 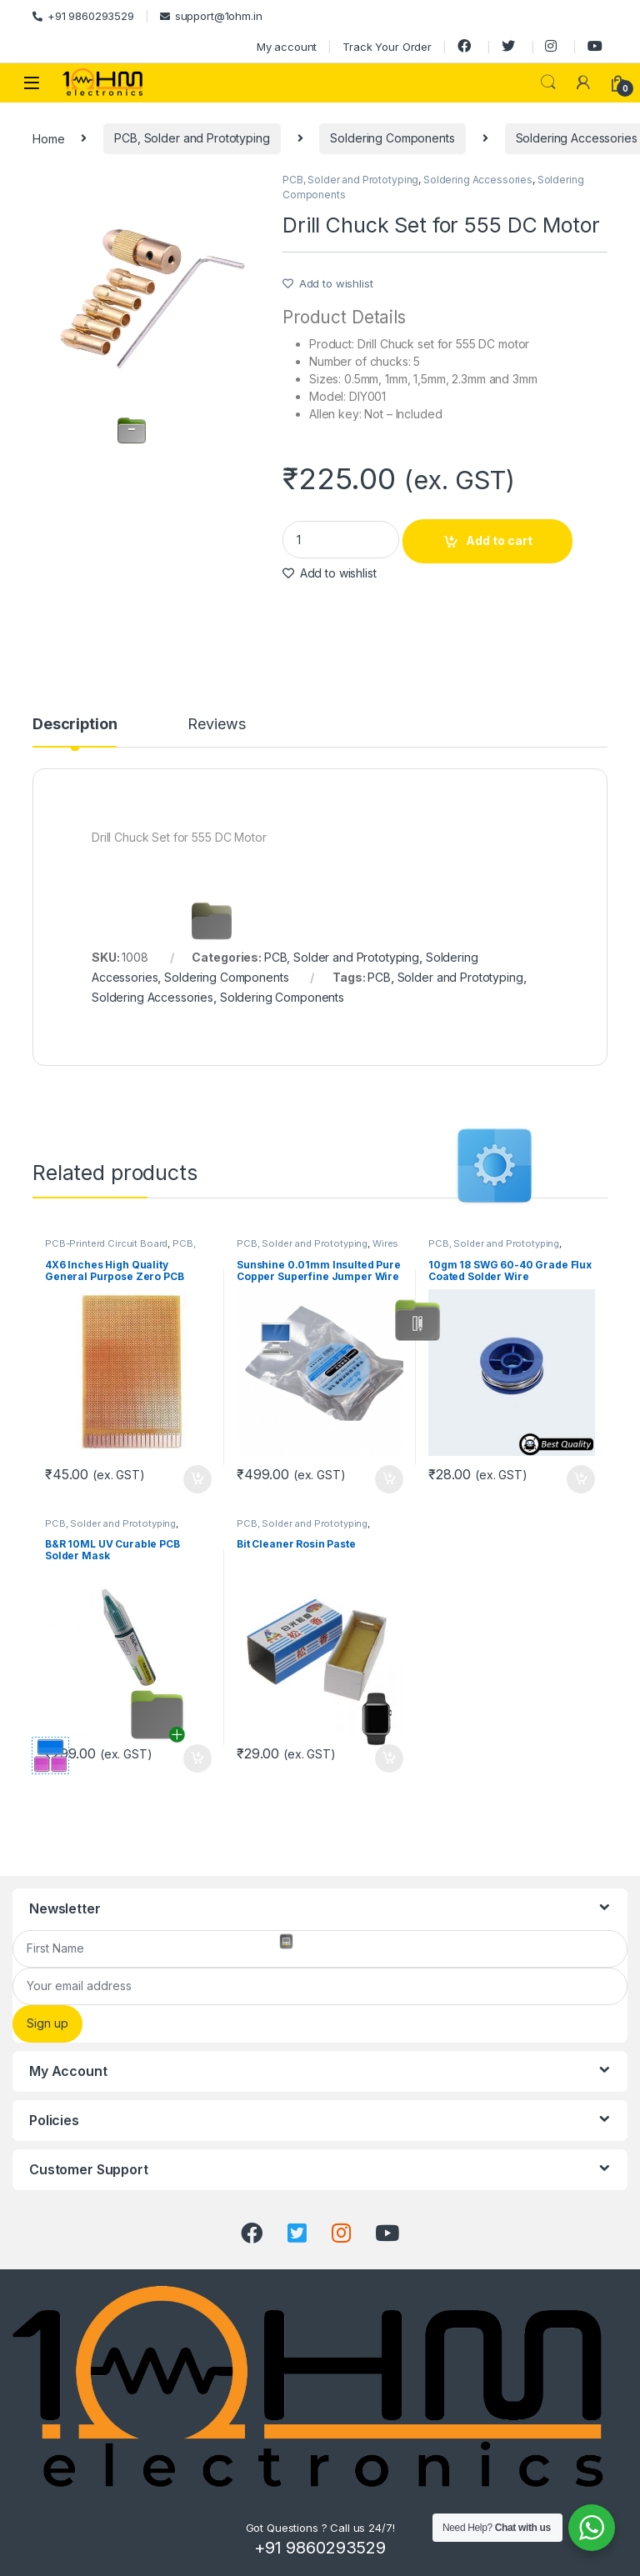 What do you see at coordinates (50, 1755) in the screenshot?
I see `select all items in the current view` at bounding box center [50, 1755].